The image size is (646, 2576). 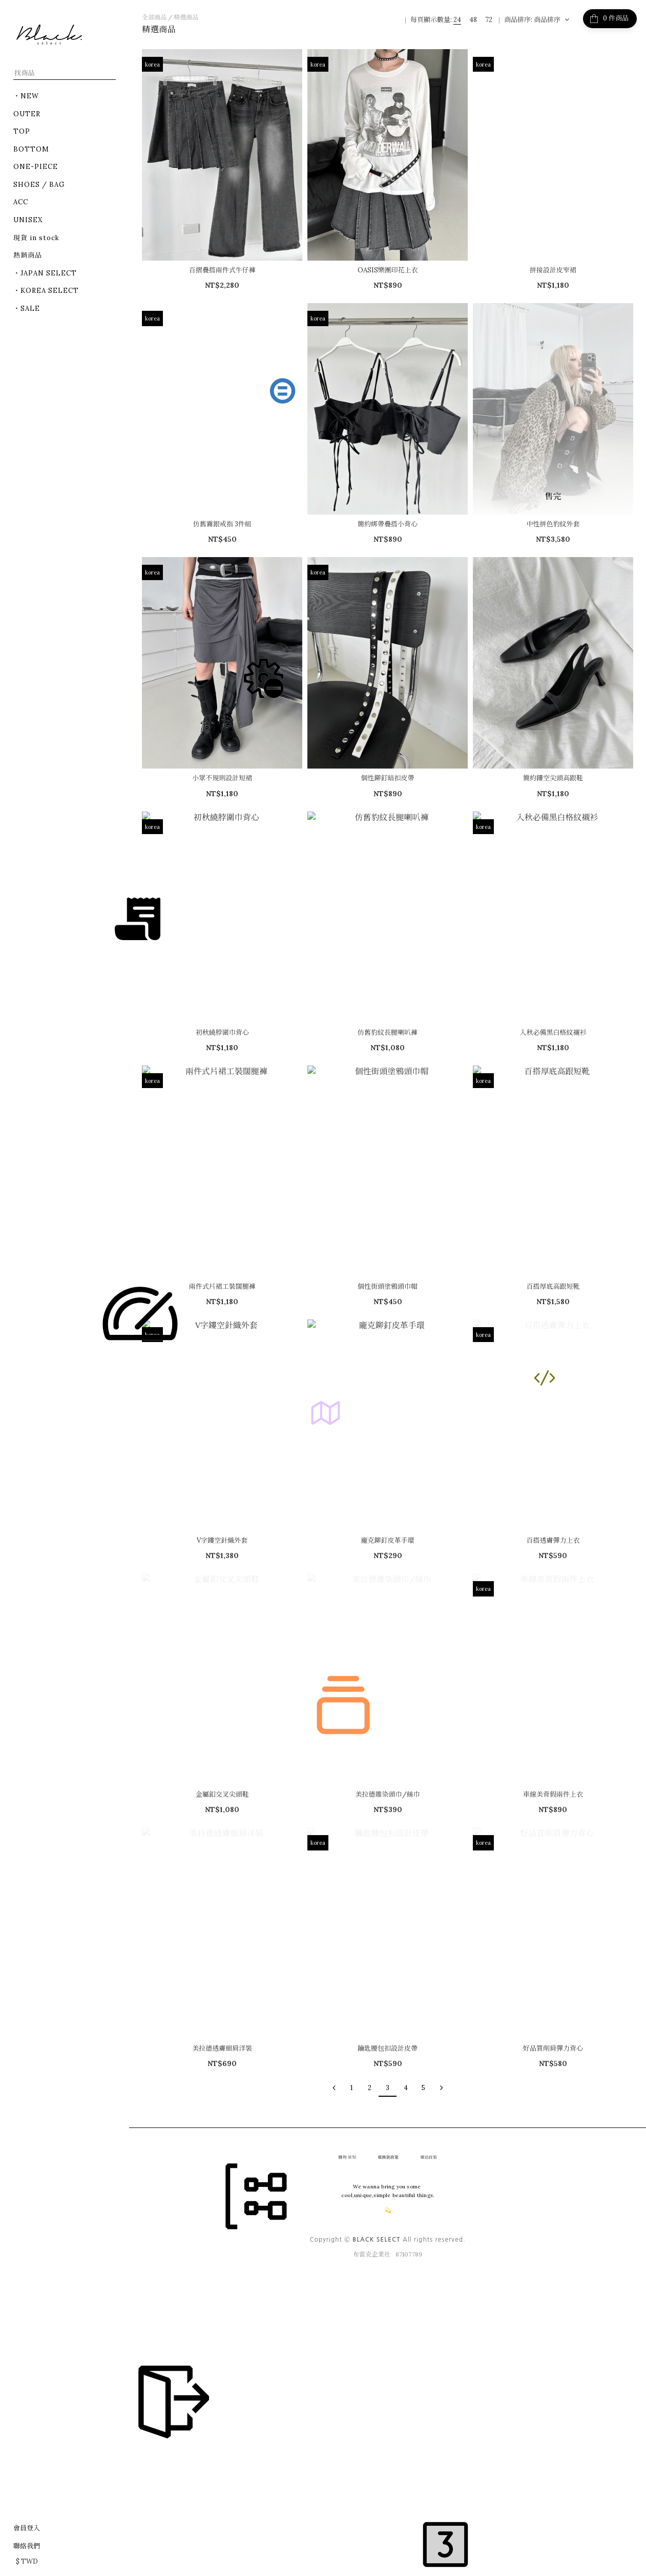 I want to click on sign out of your account, so click(x=171, y=2398).